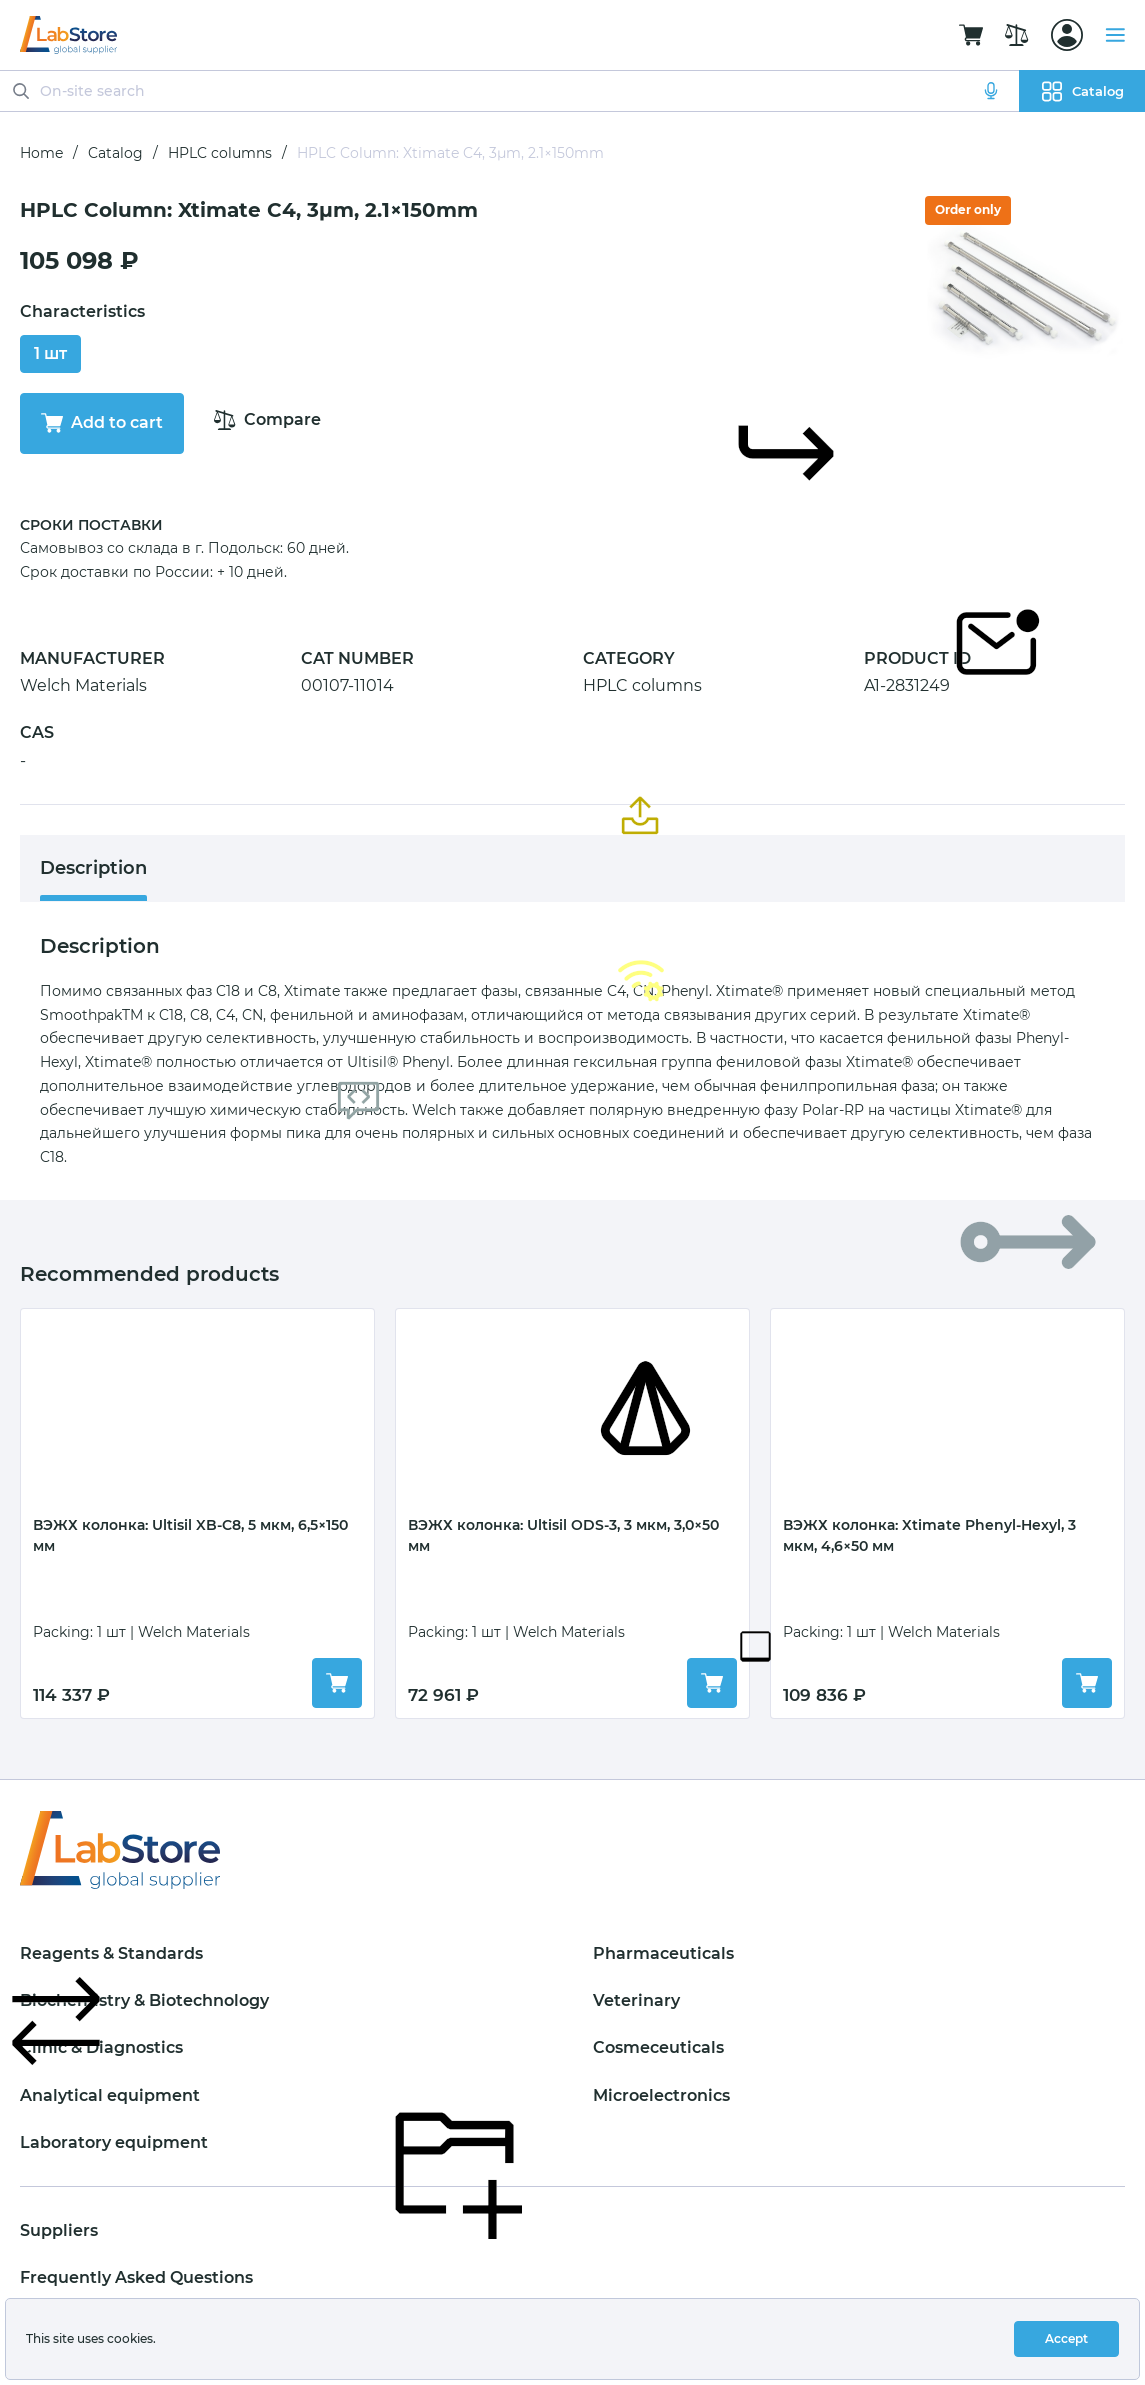 Image resolution: width=1145 pixels, height=2385 pixels. What do you see at coordinates (56, 2021) in the screenshot?
I see `swap or exchange items` at bounding box center [56, 2021].